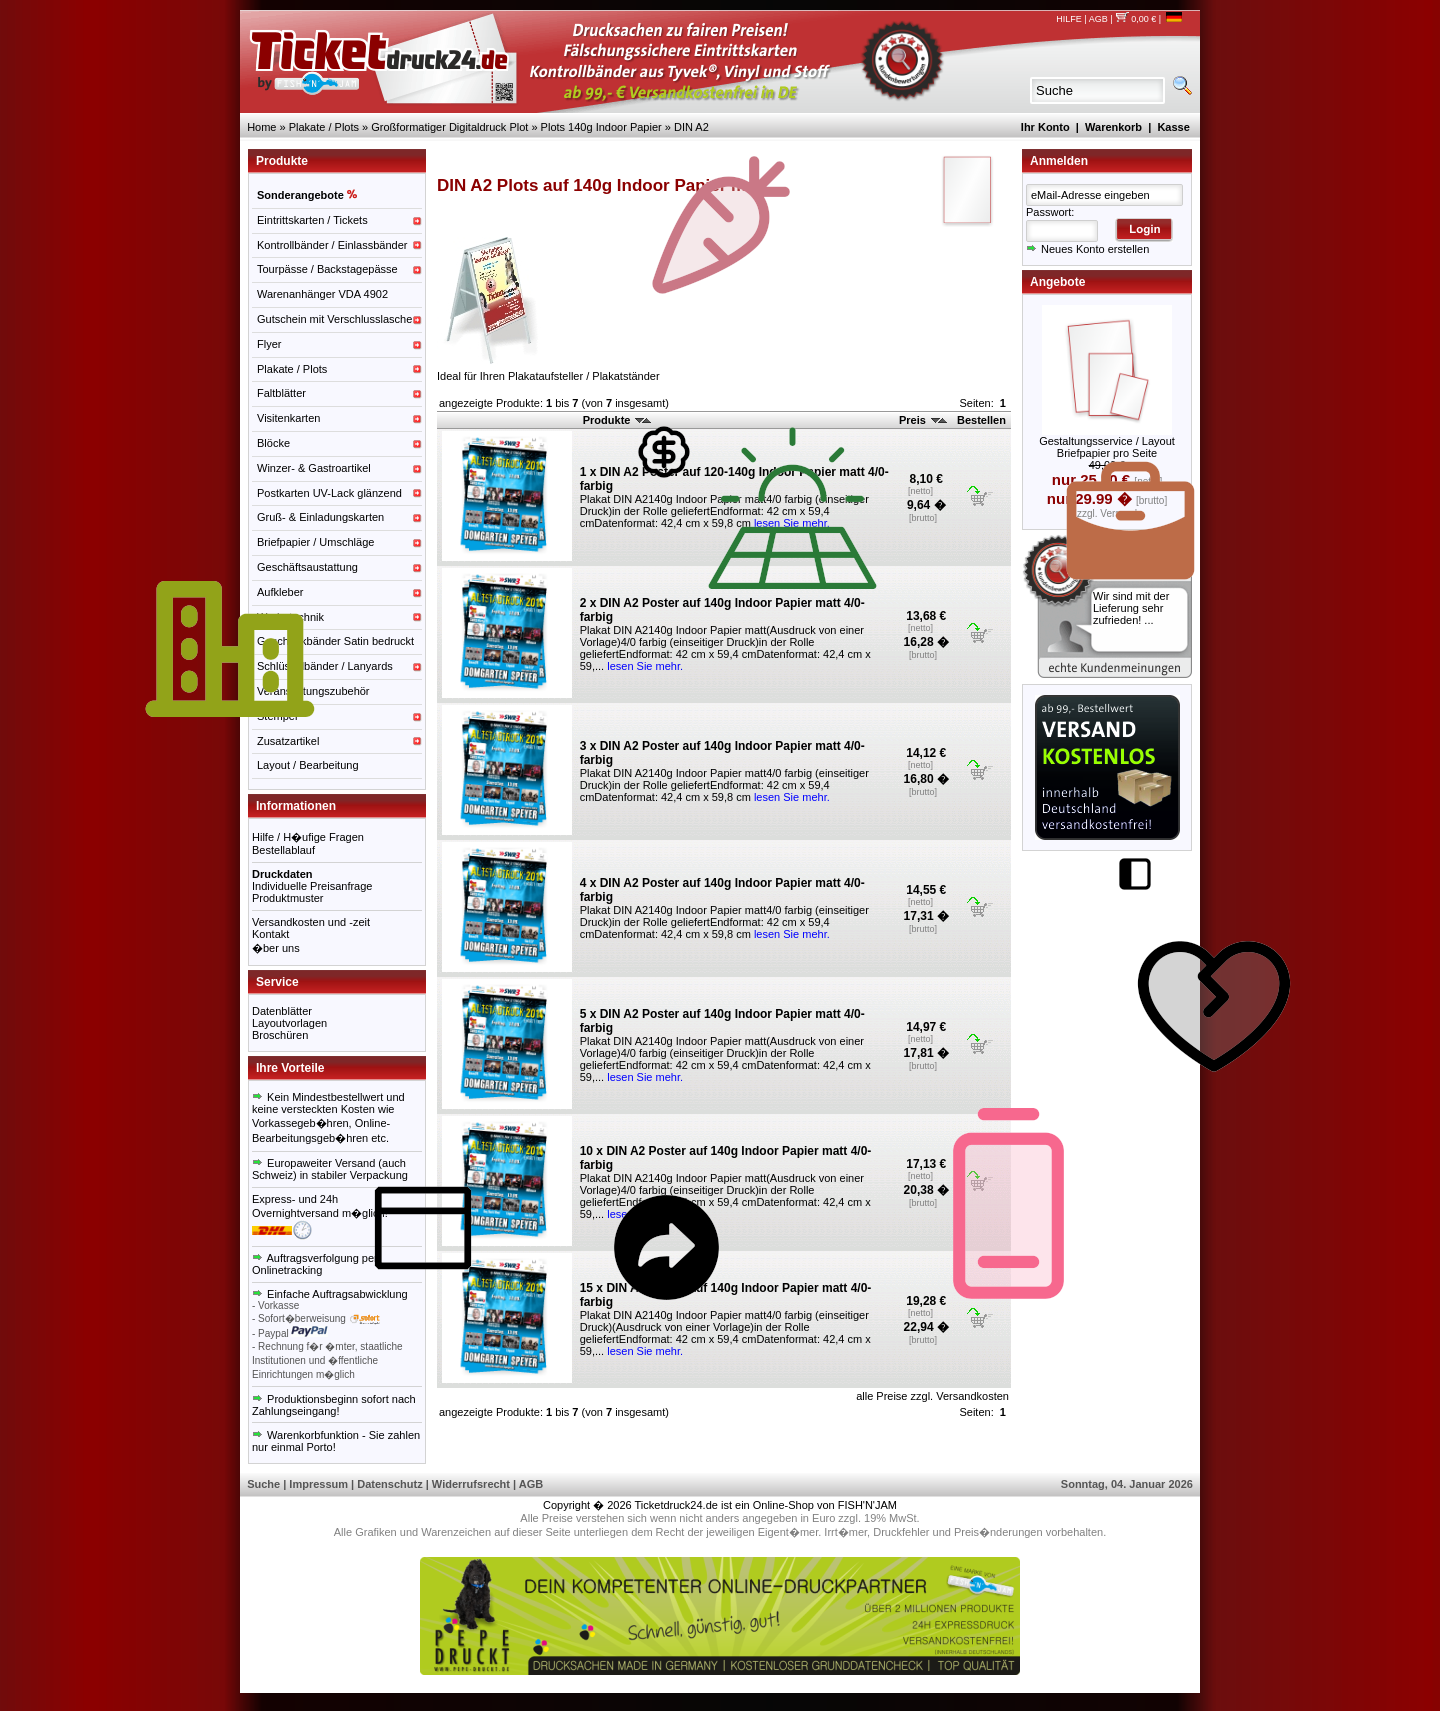  What do you see at coordinates (1008, 1206) in the screenshot?
I see `indicates low battery level` at bounding box center [1008, 1206].